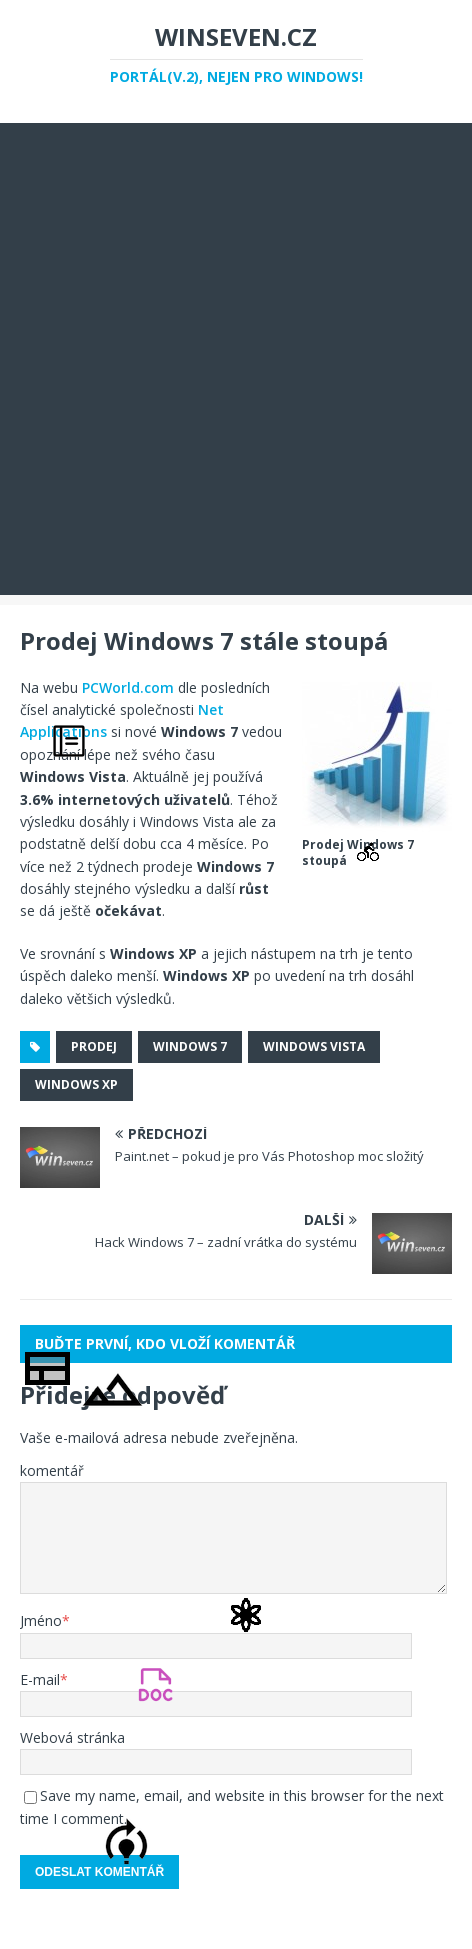 The height and width of the screenshot is (1949, 472). I want to click on apply a vintage or retro photo filter, so click(246, 1615).